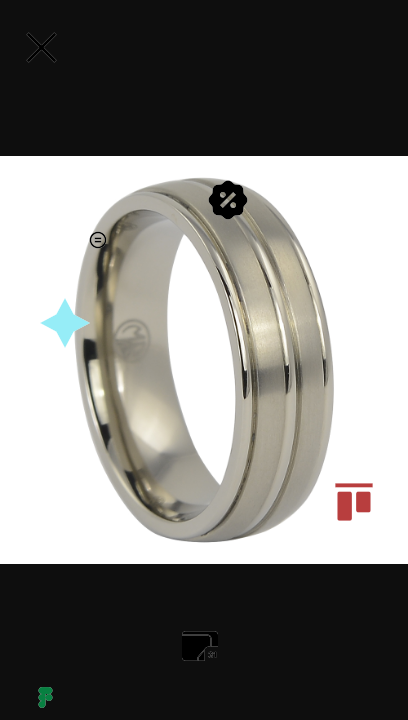 The image size is (408, 720). I want to click on creative commons no derivatives license indicator, so click(98, 240).